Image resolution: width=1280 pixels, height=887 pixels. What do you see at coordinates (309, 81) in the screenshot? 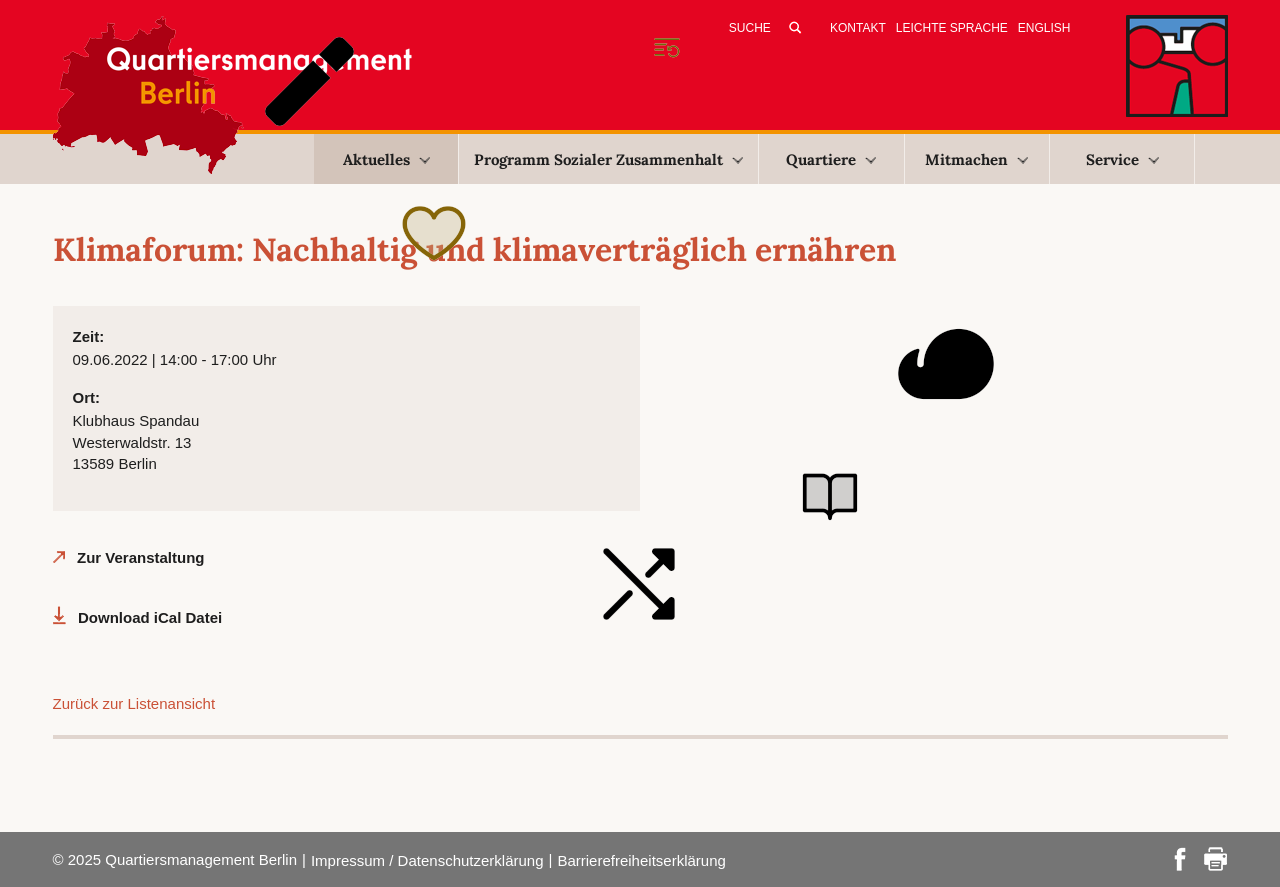
I see `apply automatic enhancements or effects` at bounding box center [309, 81].